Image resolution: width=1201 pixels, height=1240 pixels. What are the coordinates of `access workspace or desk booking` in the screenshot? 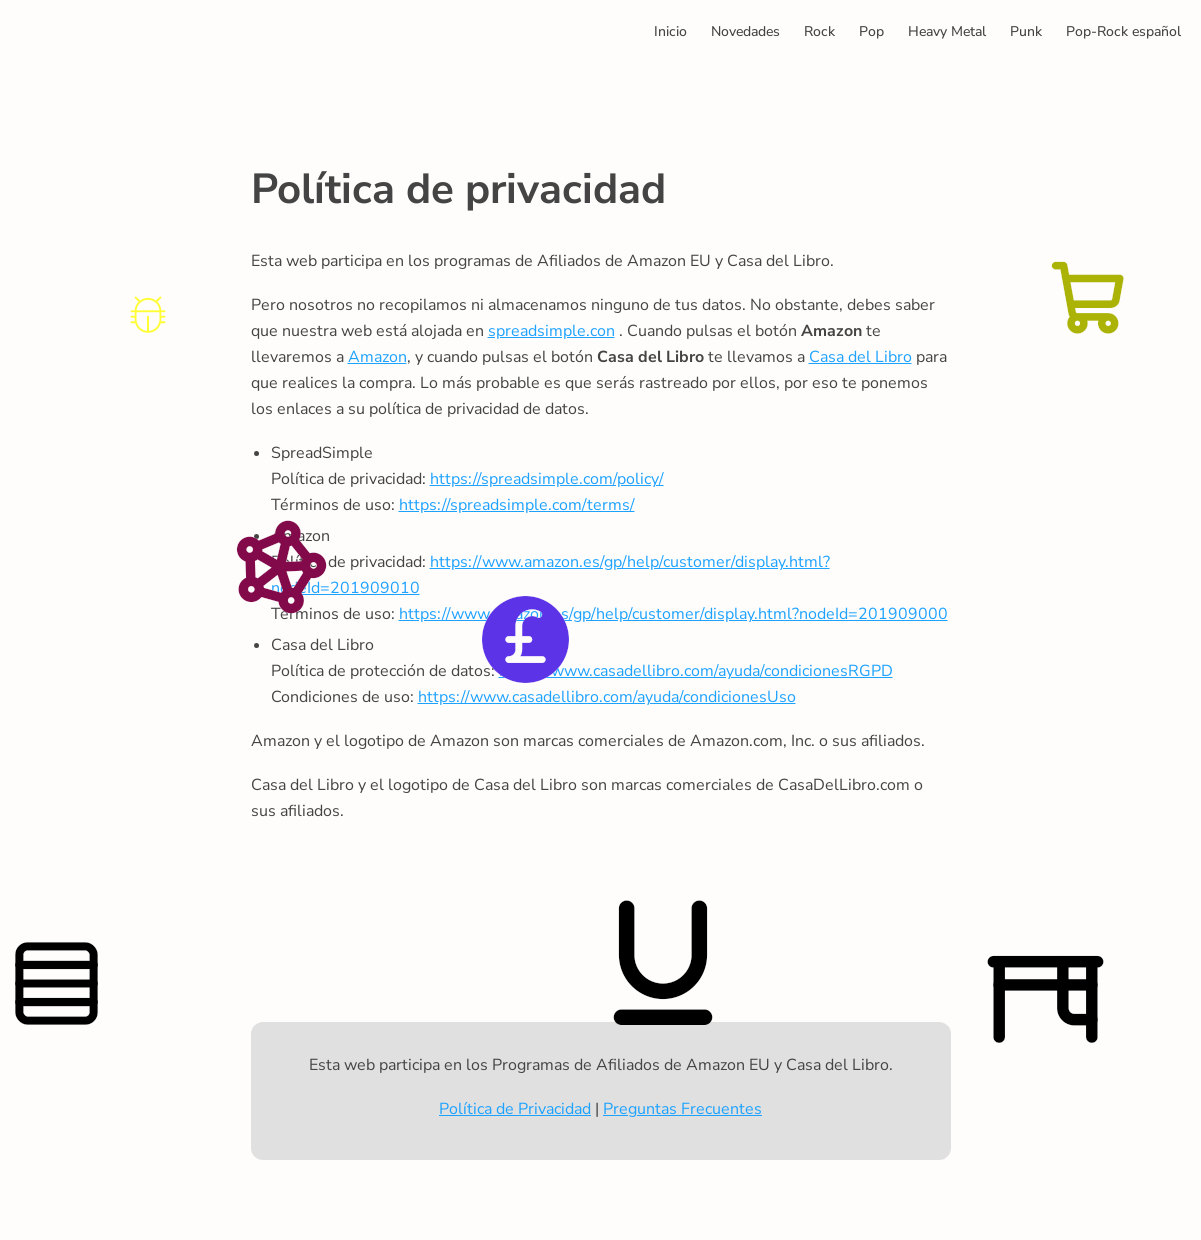 It's located at (1045, 996).